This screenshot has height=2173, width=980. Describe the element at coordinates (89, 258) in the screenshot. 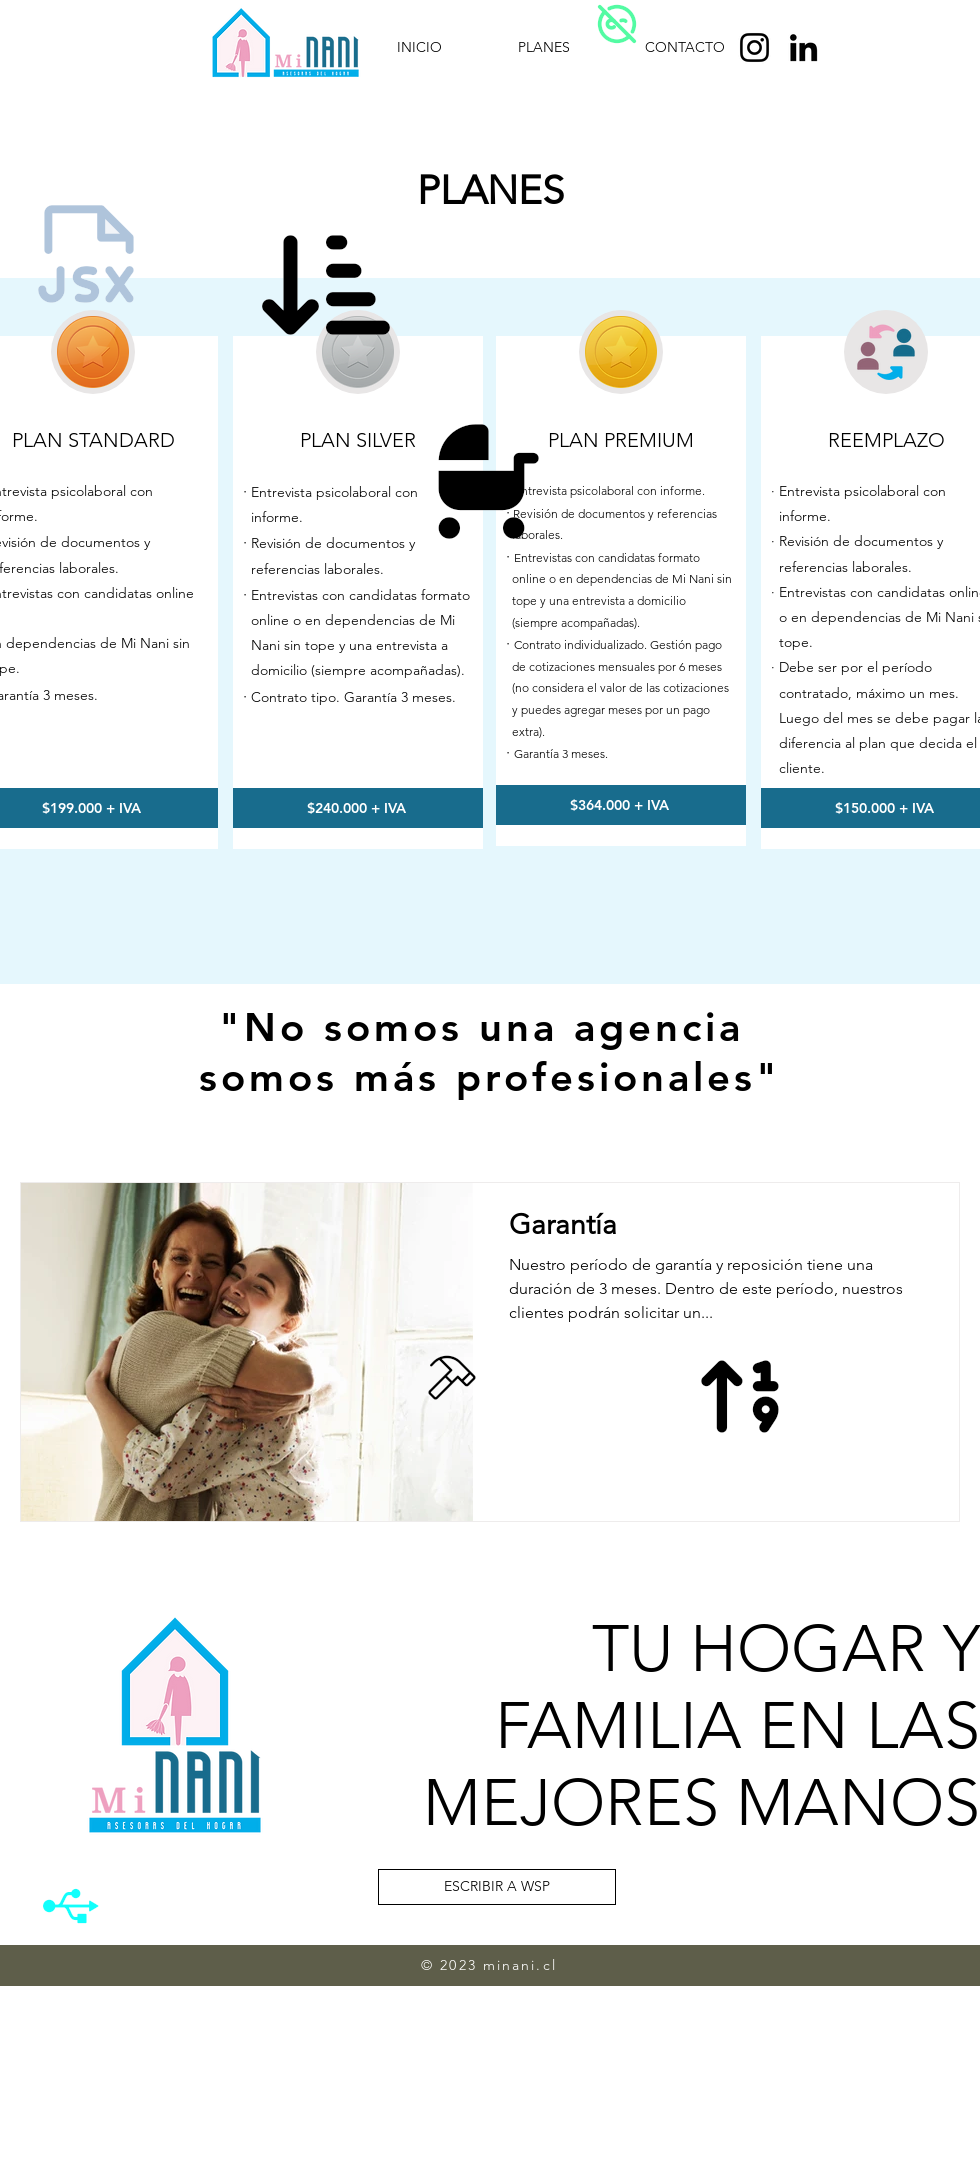

I see `a JSX file type indicator` at that location.